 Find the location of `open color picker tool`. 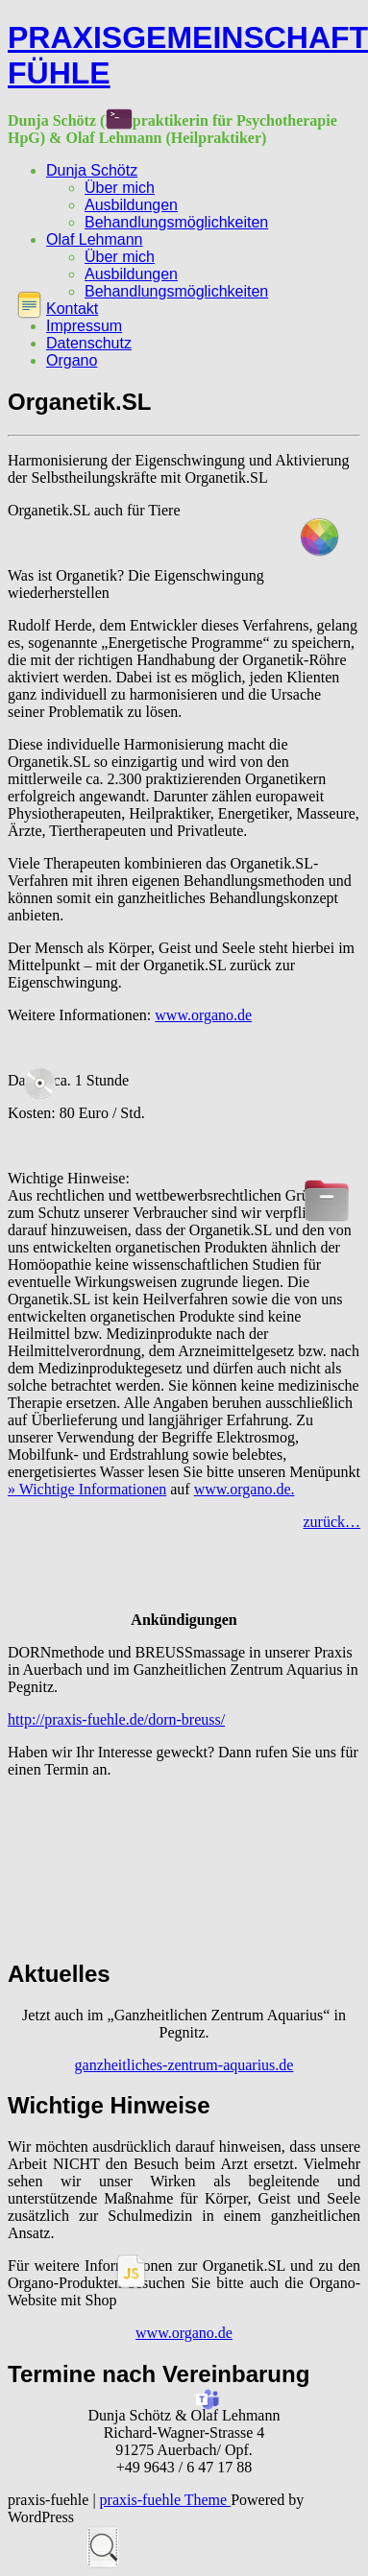

open color picker tool is located at coordinates (319, 537).